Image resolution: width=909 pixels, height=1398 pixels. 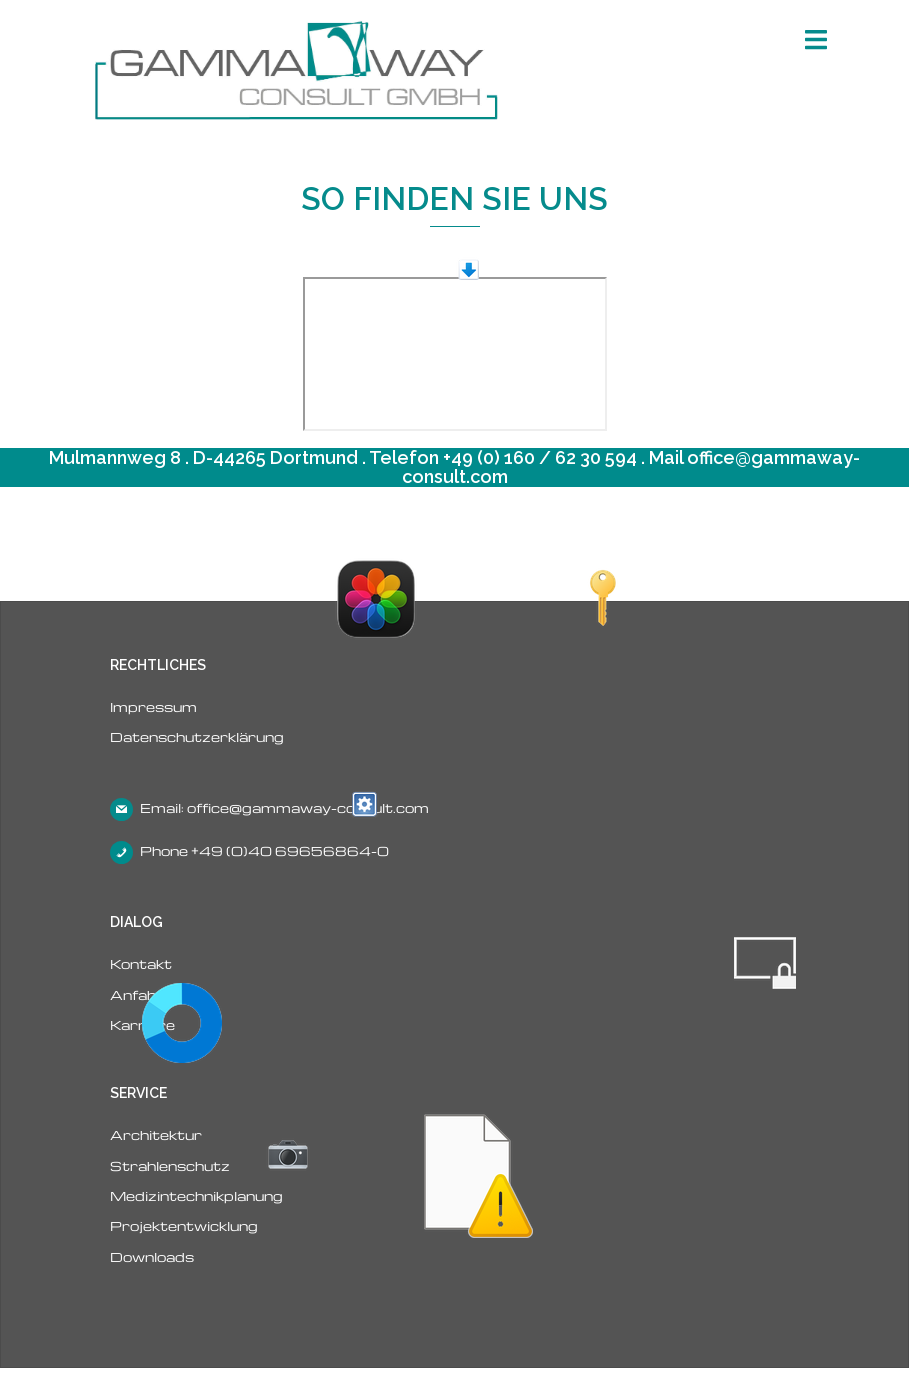 I want to click on access system settings, so click(x=364, y=805).